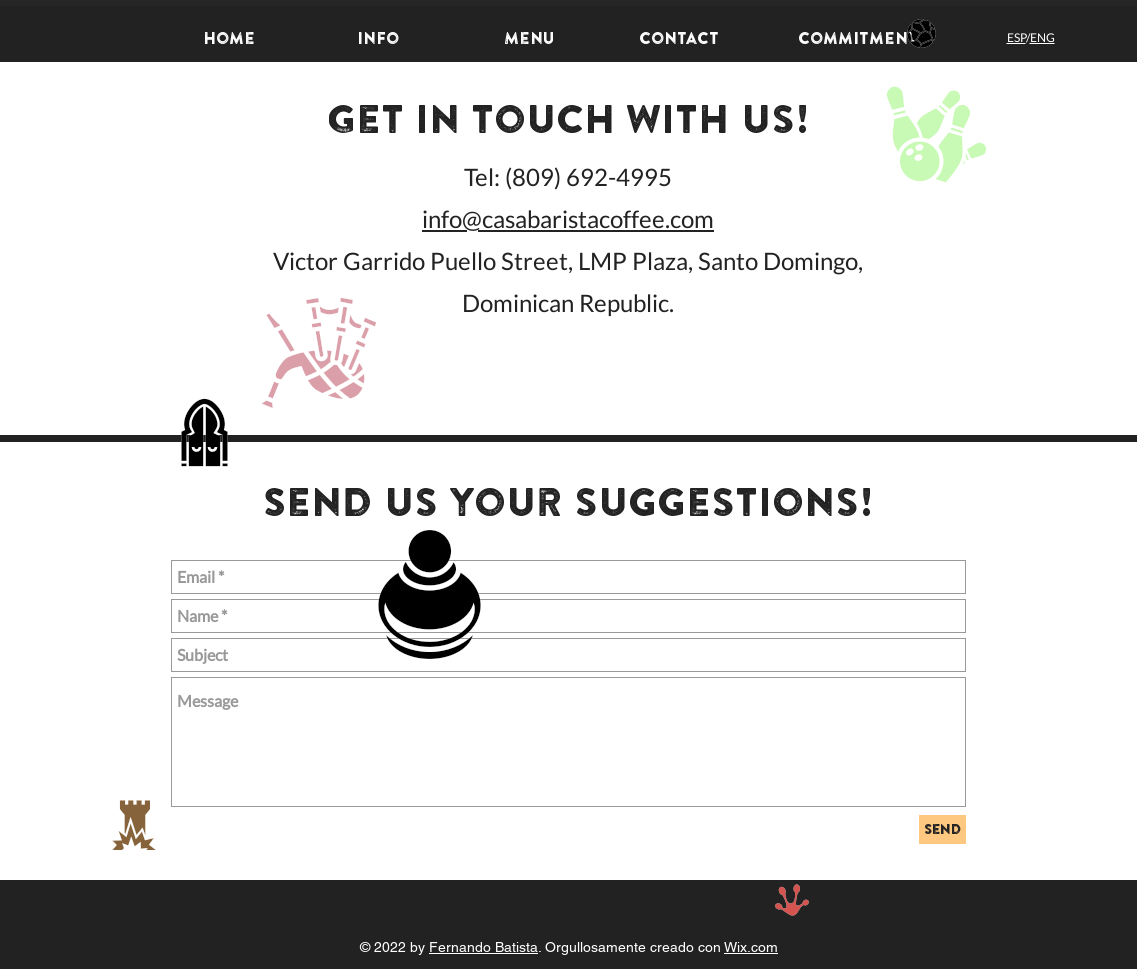 The width and height of the screenshot is (1137, 969). Describe the element at coordinates (204, 432) in the screenshot. I see `enter a palace or themed location` at that location.